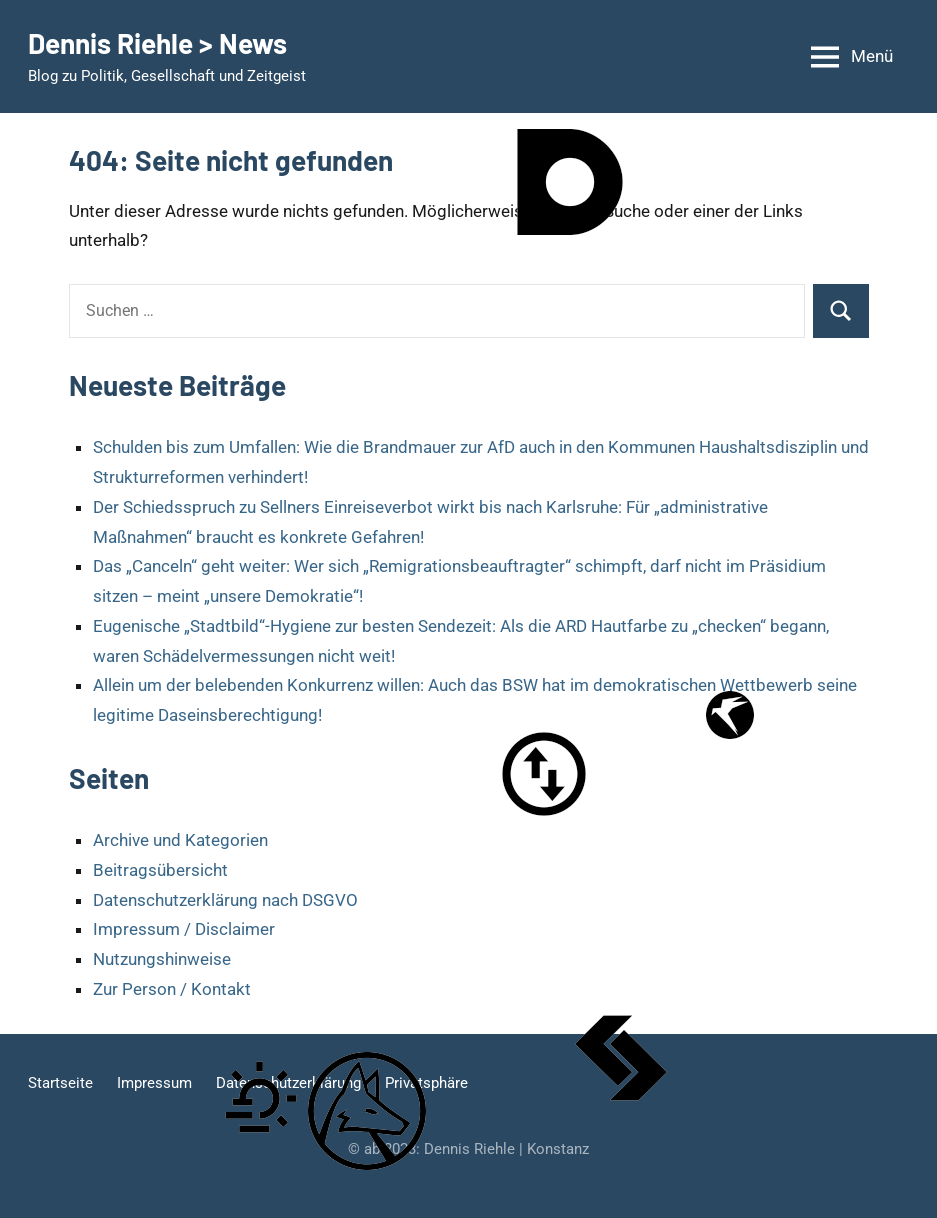 This screenshot has width=937, height=1218. What do you see at coordinates (259, 1098) in the screenshot?
I see `indicates foggy or hazy weather conditions` at bounding box center [259, 1098].